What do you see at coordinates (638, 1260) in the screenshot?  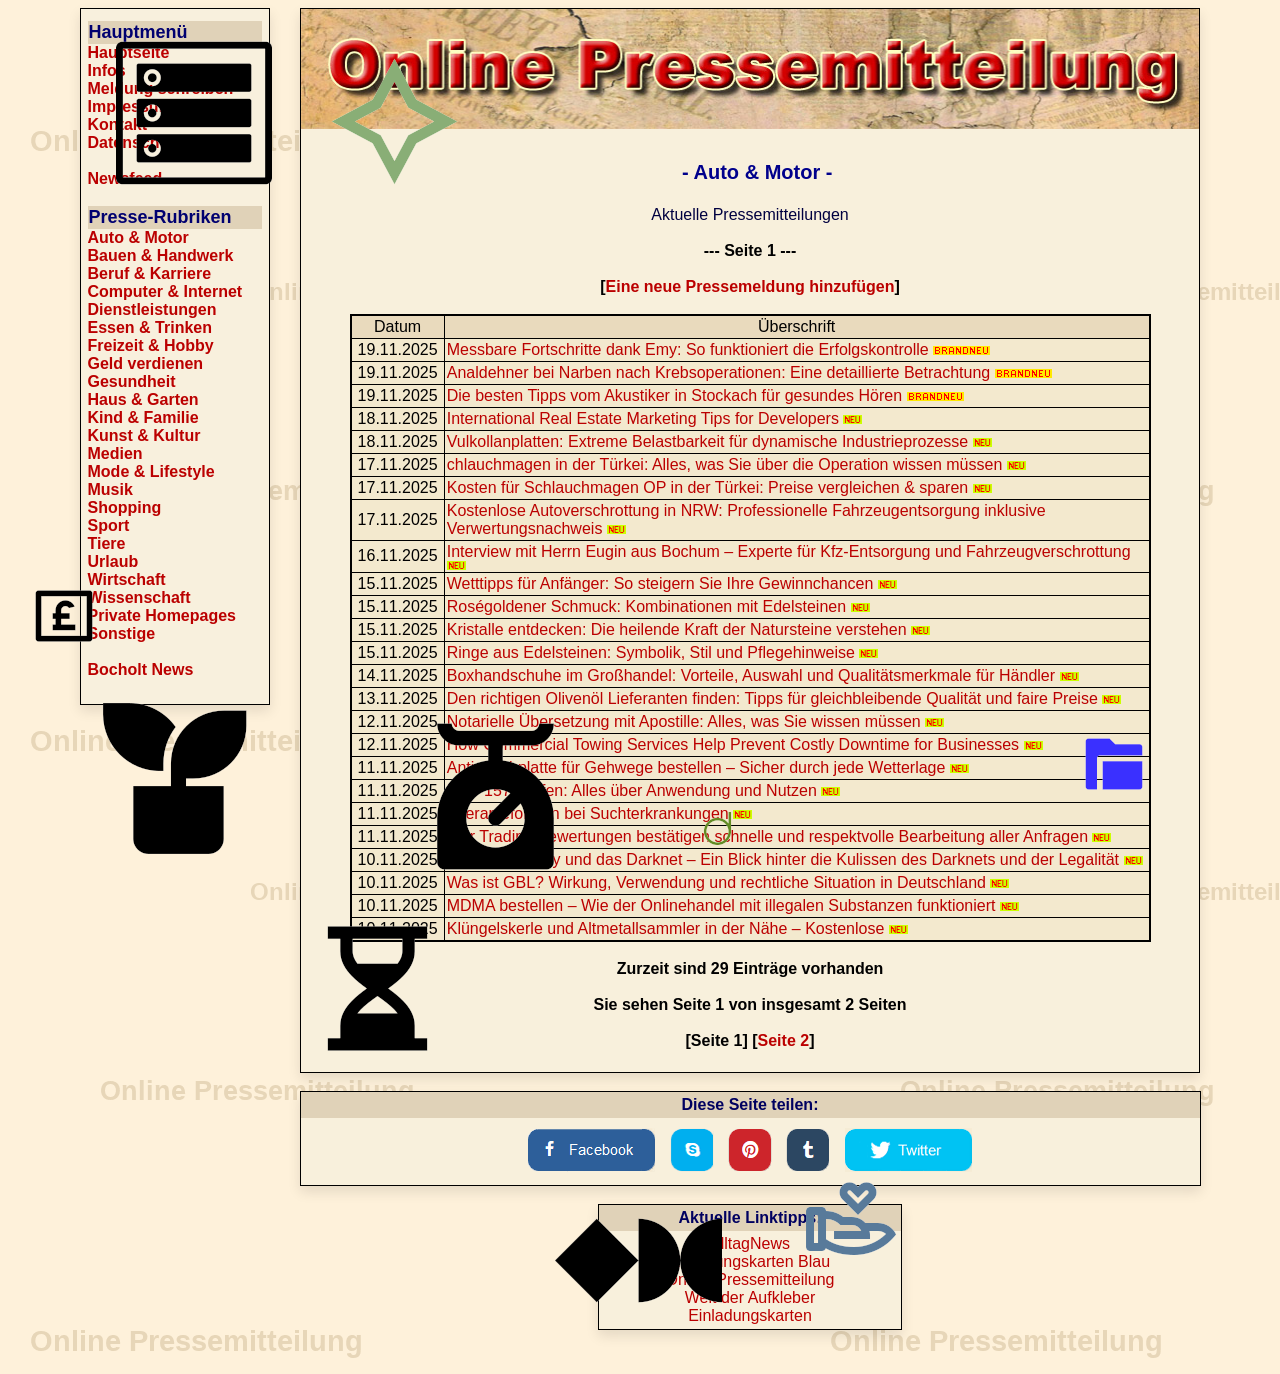 I see `42 school / 42 group logo` at bounding box center [638, 1260].